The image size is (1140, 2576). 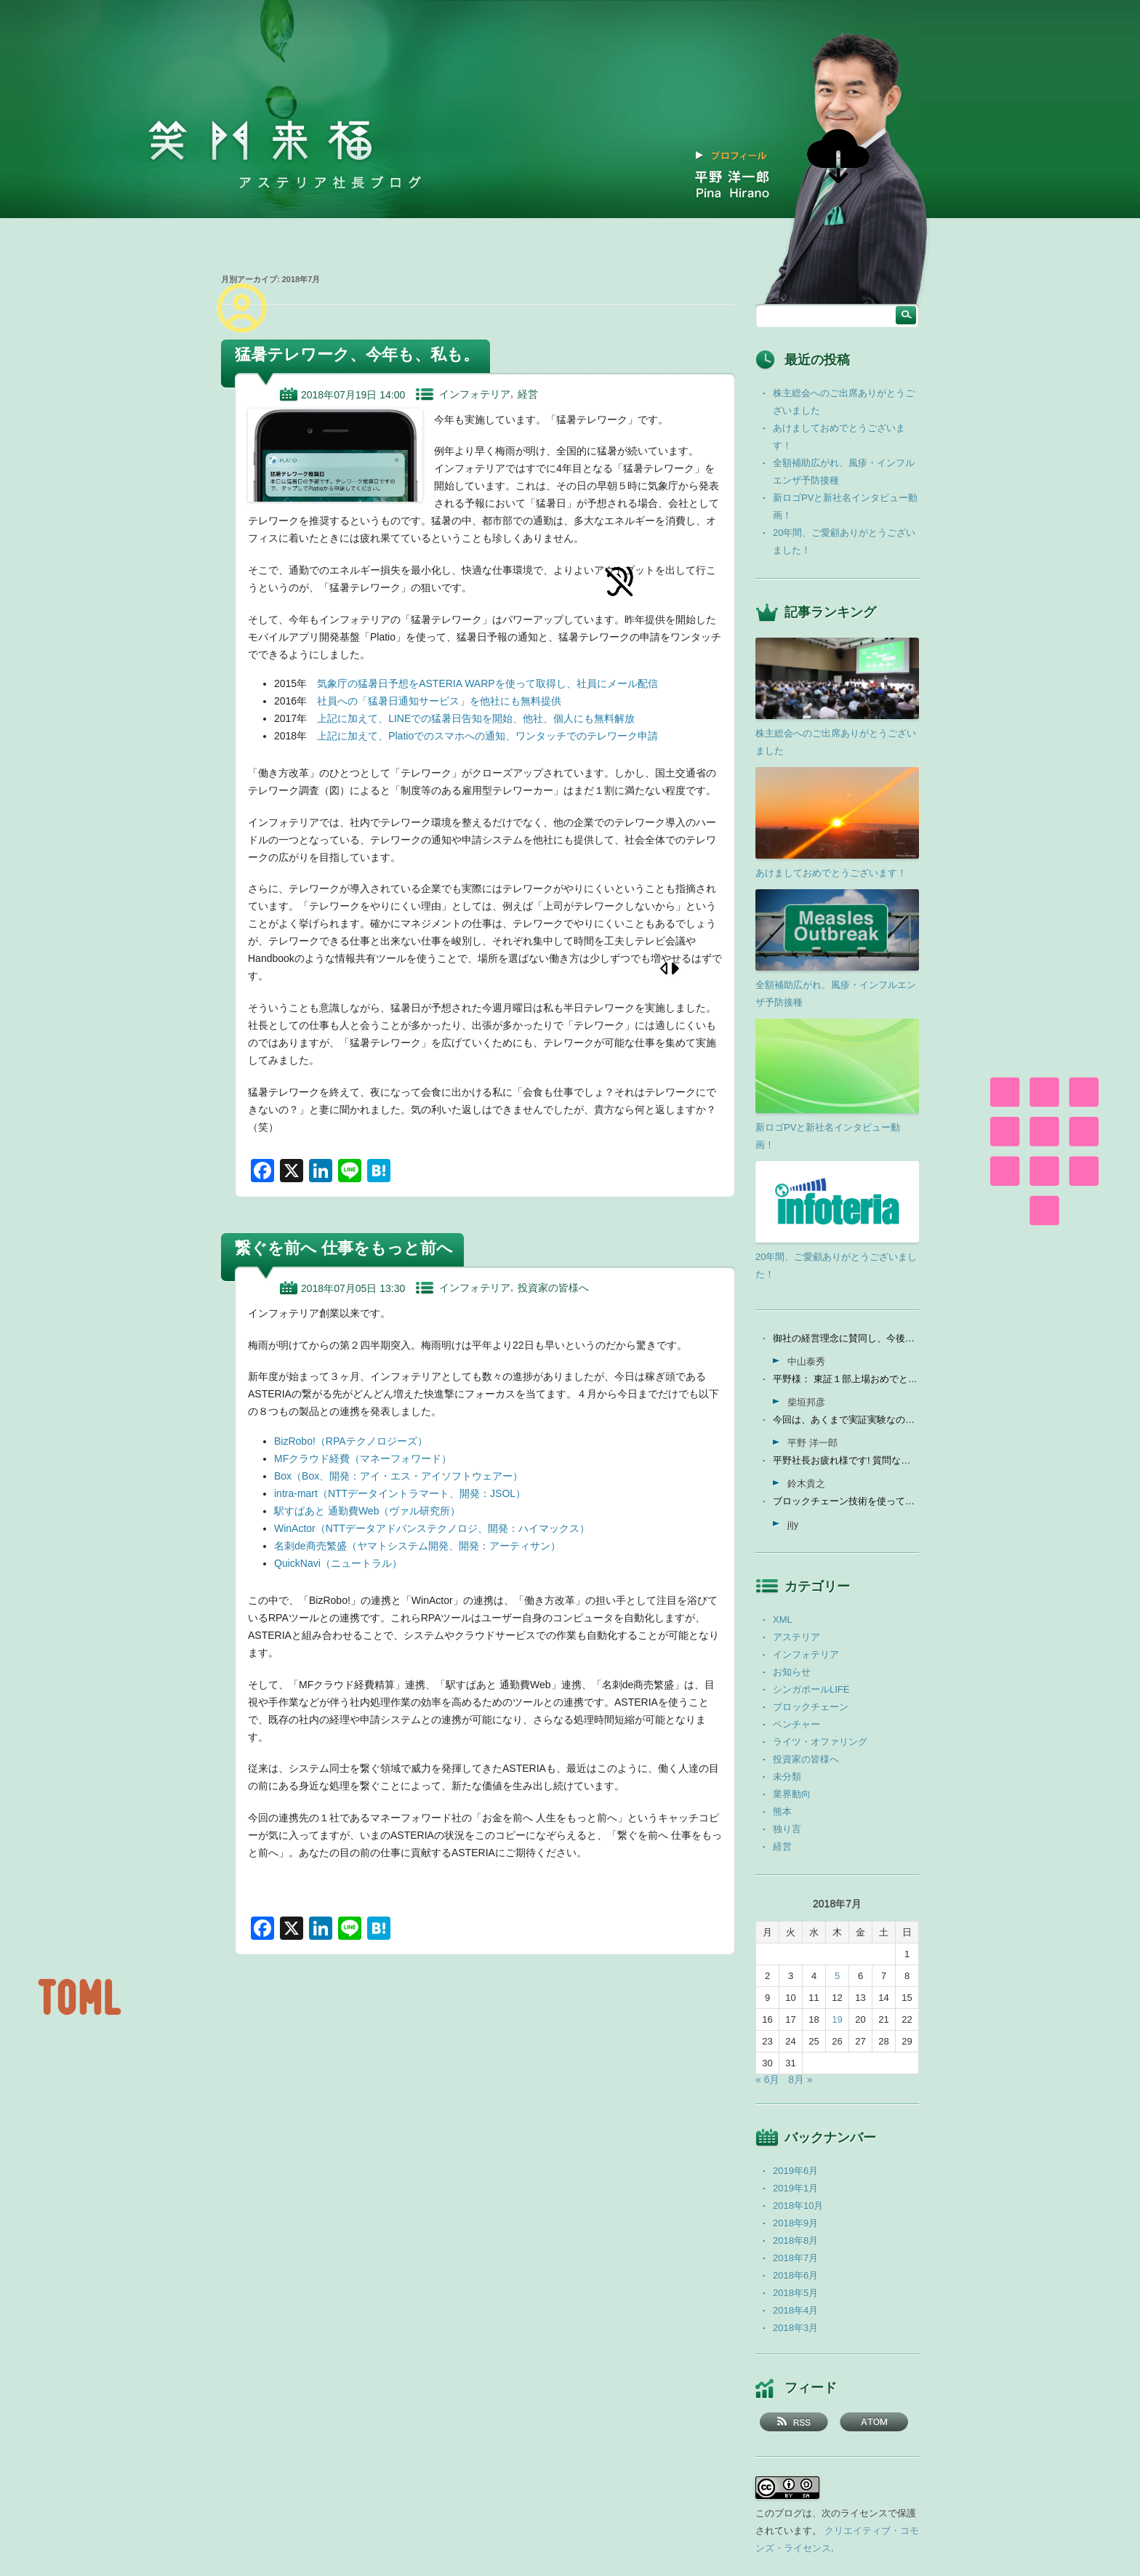 What do you see at coordinates (670, 968) in the screenshot?
I see `switch to the left panel or view` at bounding box center [670, 968].